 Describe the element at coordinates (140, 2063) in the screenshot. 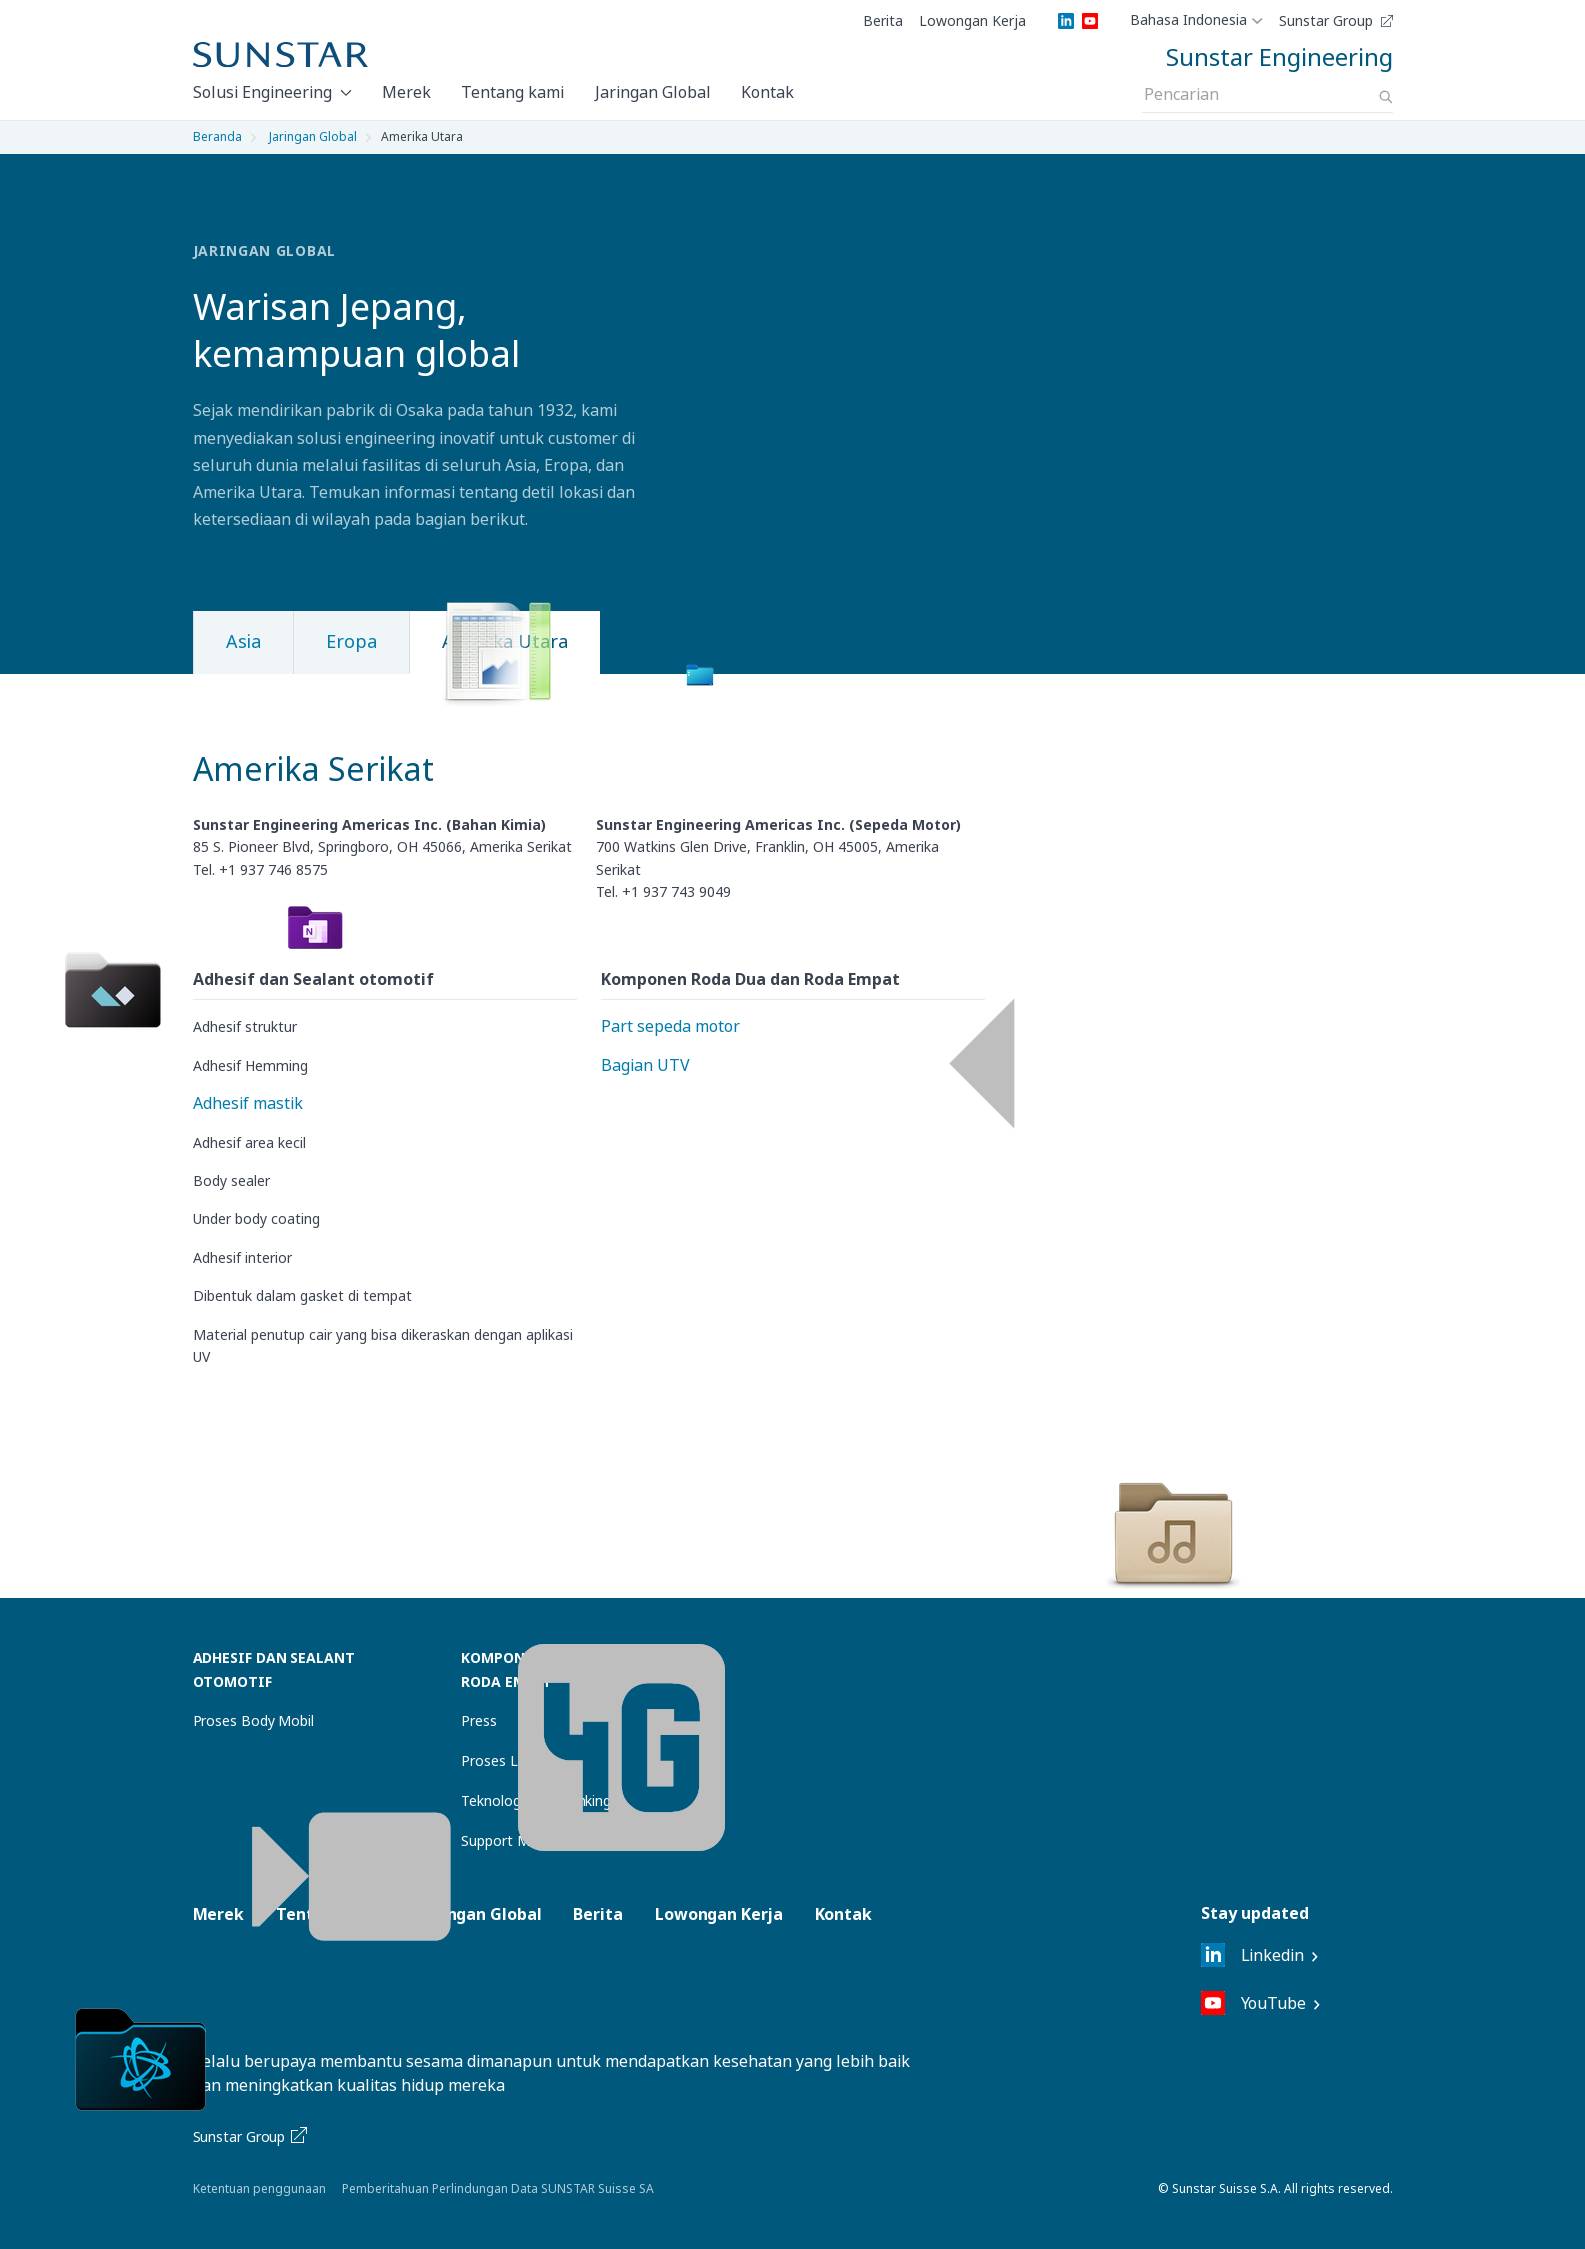

I see `open your Battle.net games folder` at that location.